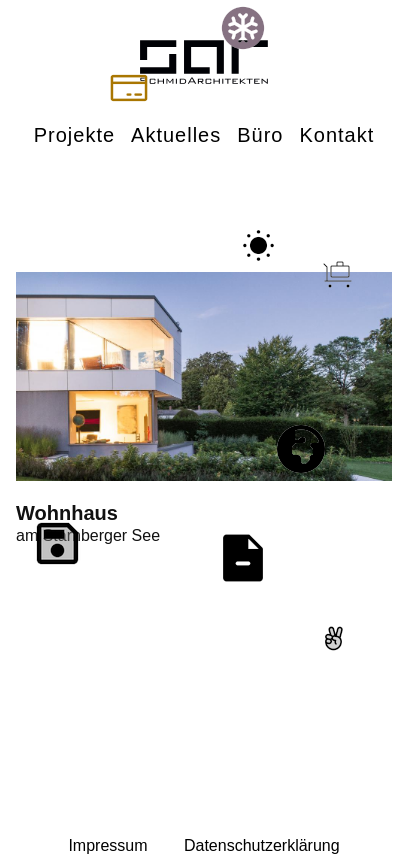  Describe the element at coordinates (258, 245) in the screenshot. I see `adjust screen brightness to low` at that location.